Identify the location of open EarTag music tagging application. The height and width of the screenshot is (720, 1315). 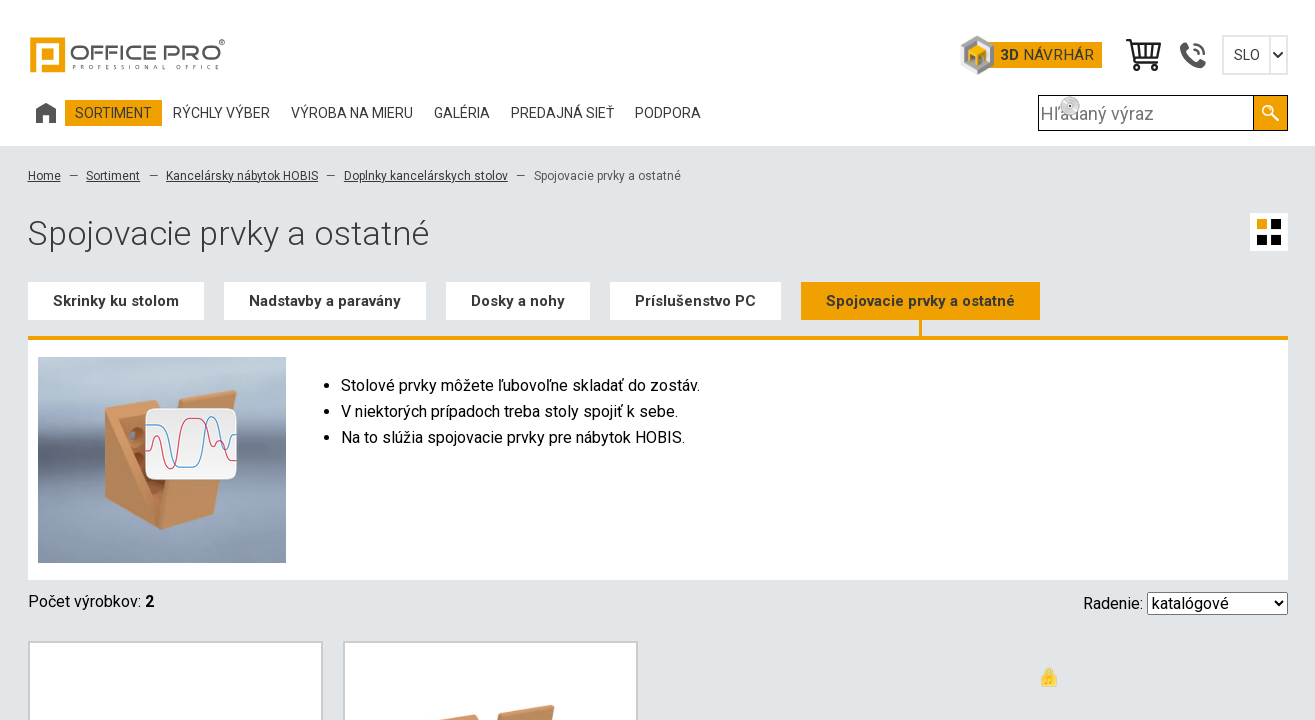
(1049, 677).